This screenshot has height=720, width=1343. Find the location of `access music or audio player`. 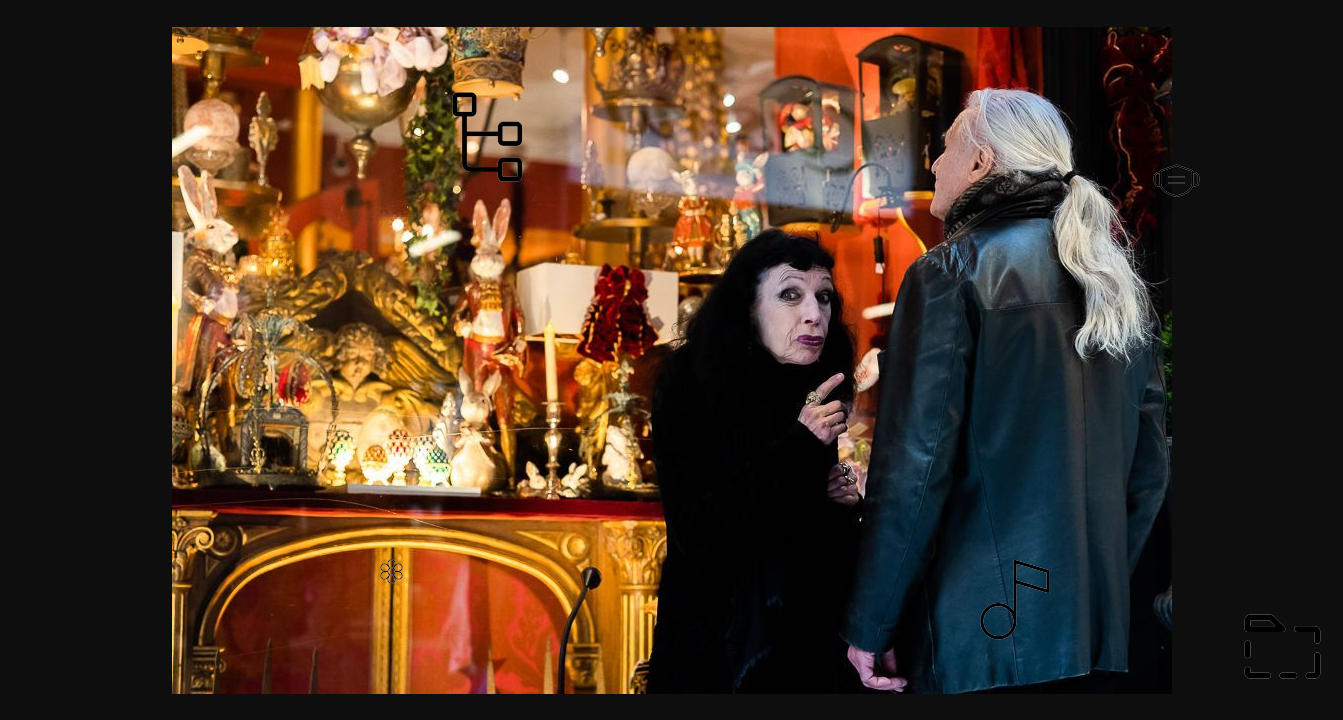

access music or audio player is located at coordinates (1015, 598).